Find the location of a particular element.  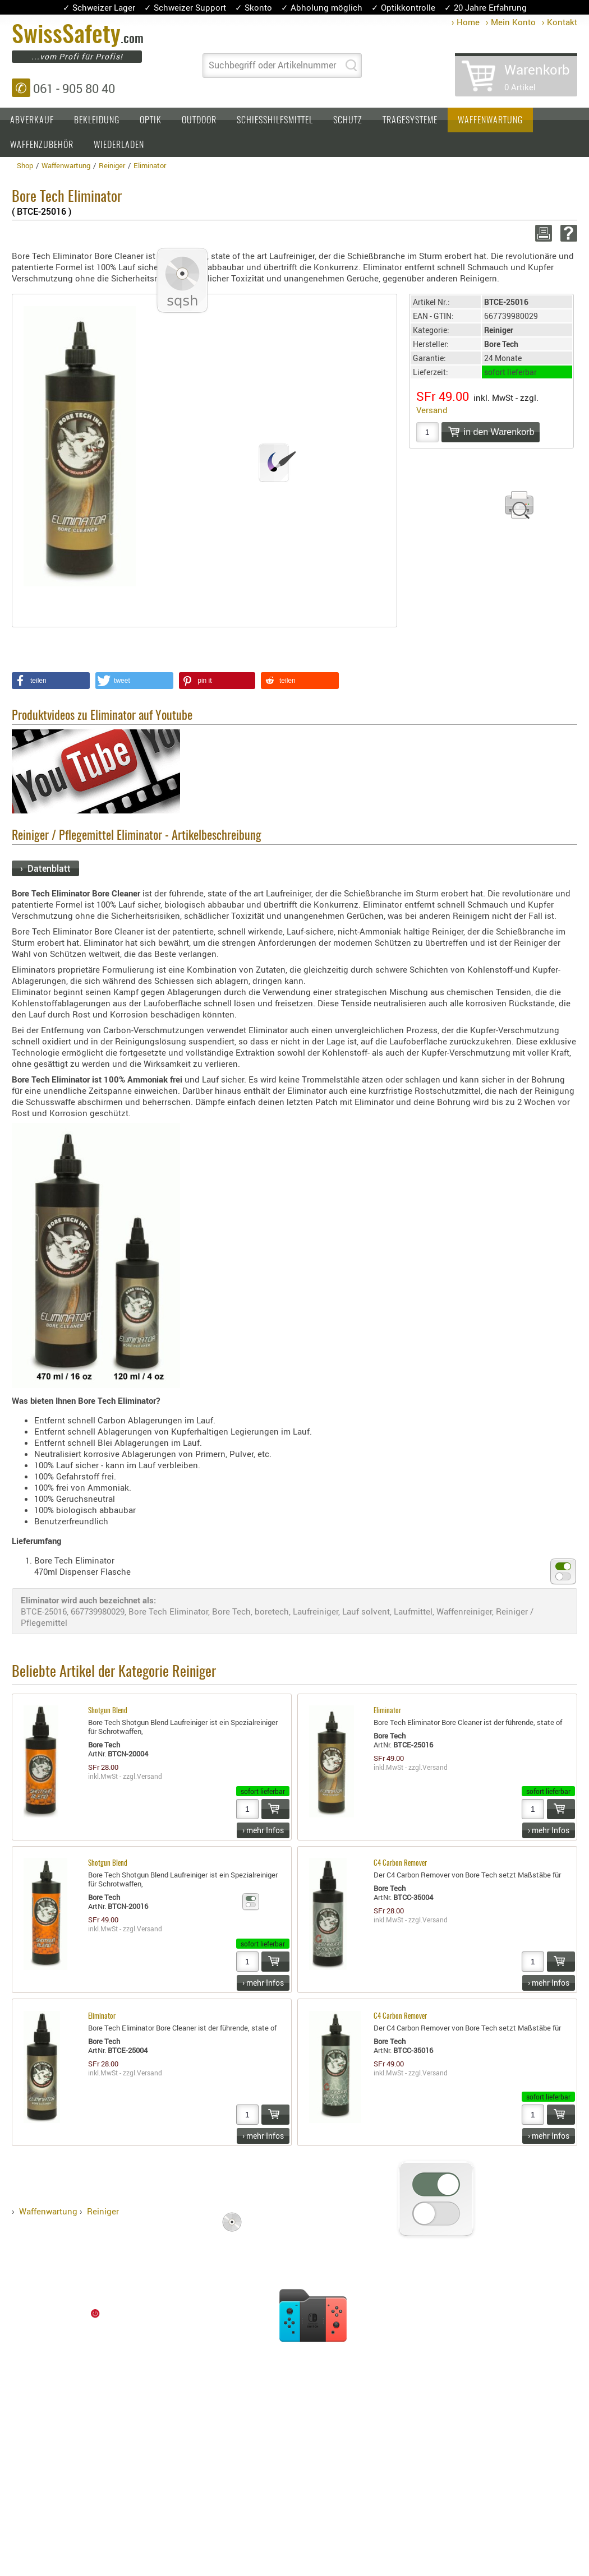

open gnome tweaks application is located at coordinates (436, 2199).